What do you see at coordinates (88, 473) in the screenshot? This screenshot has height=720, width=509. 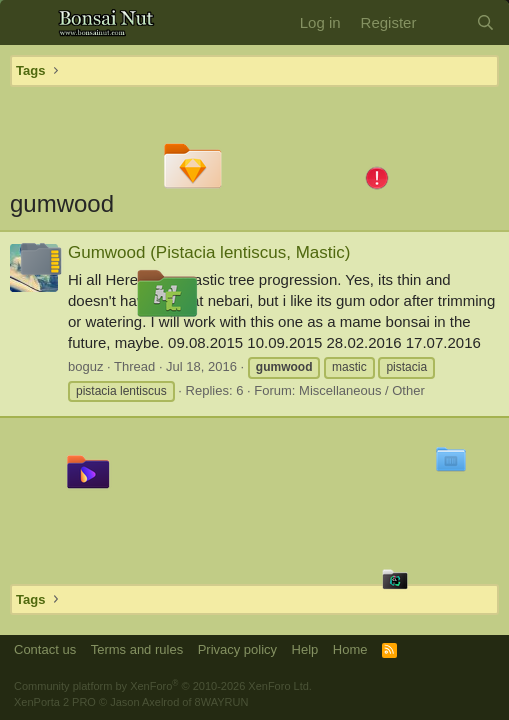 I see `open wondershare uniconverter project folder` at bounding box center [88, 473].